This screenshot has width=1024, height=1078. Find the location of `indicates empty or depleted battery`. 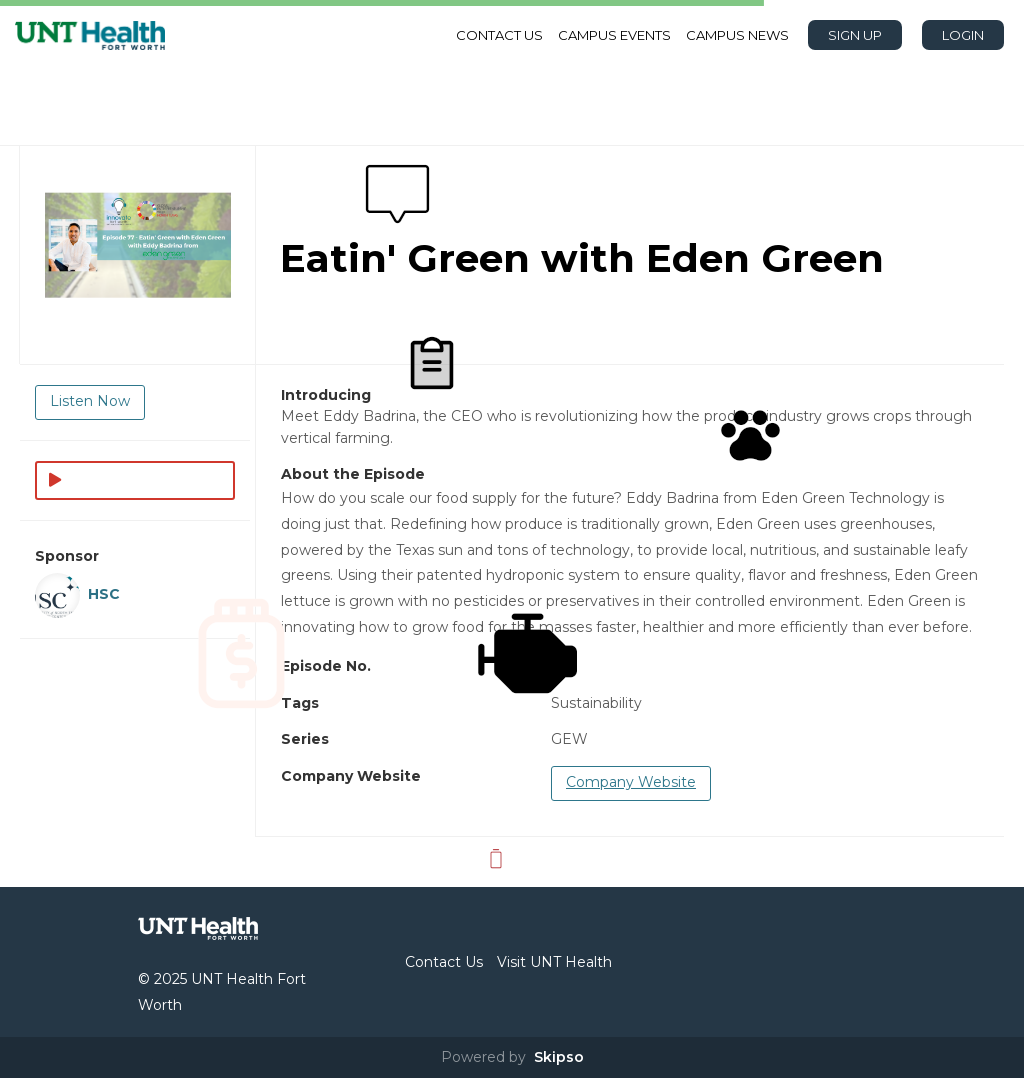

indicates empty or depleted battery is located at coordinates (496, 859).